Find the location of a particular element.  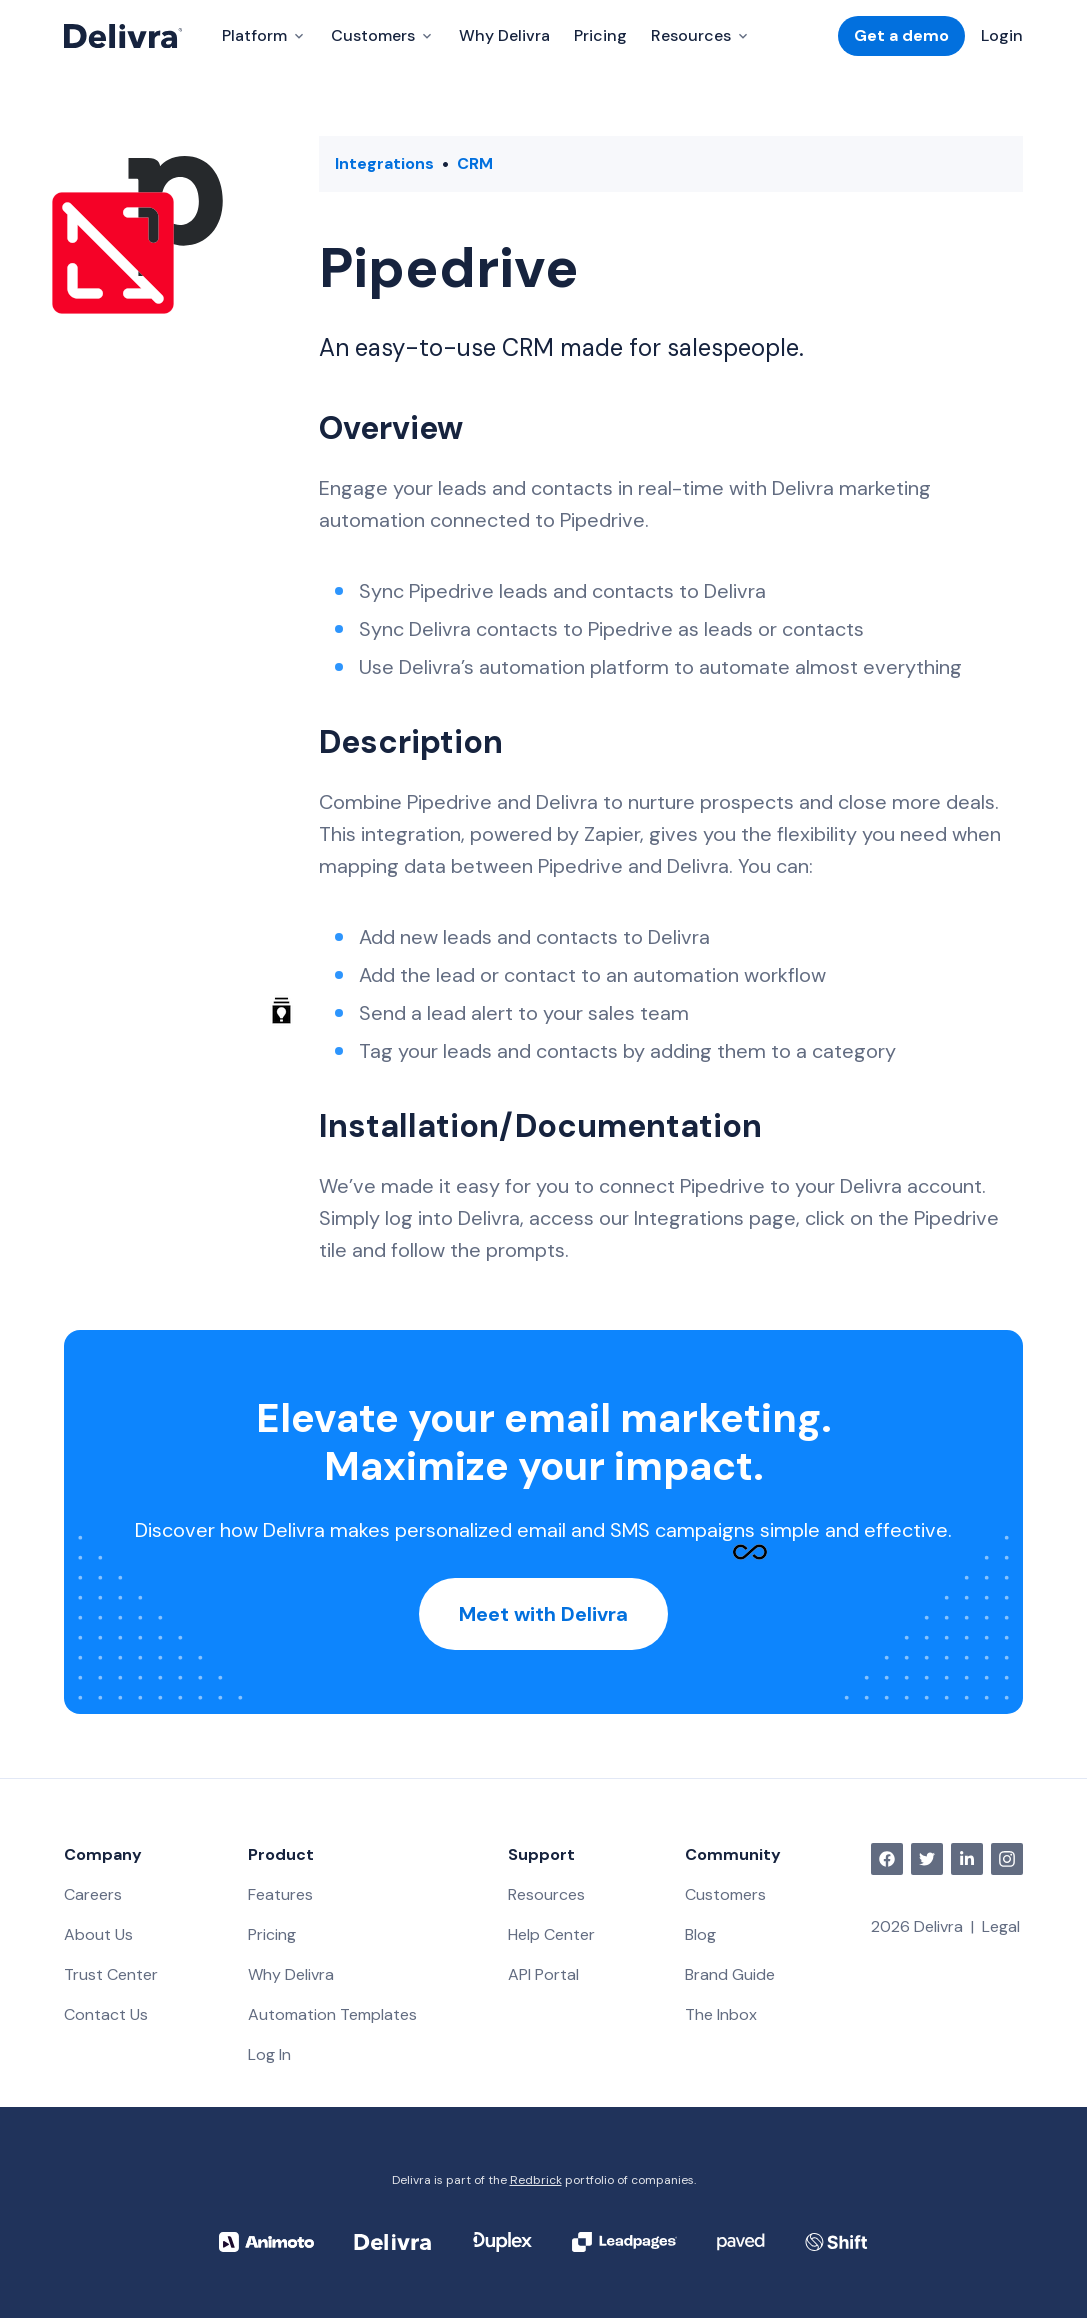

indicates all-inclusive or unlimited features is located at coordinates (750, 1552).